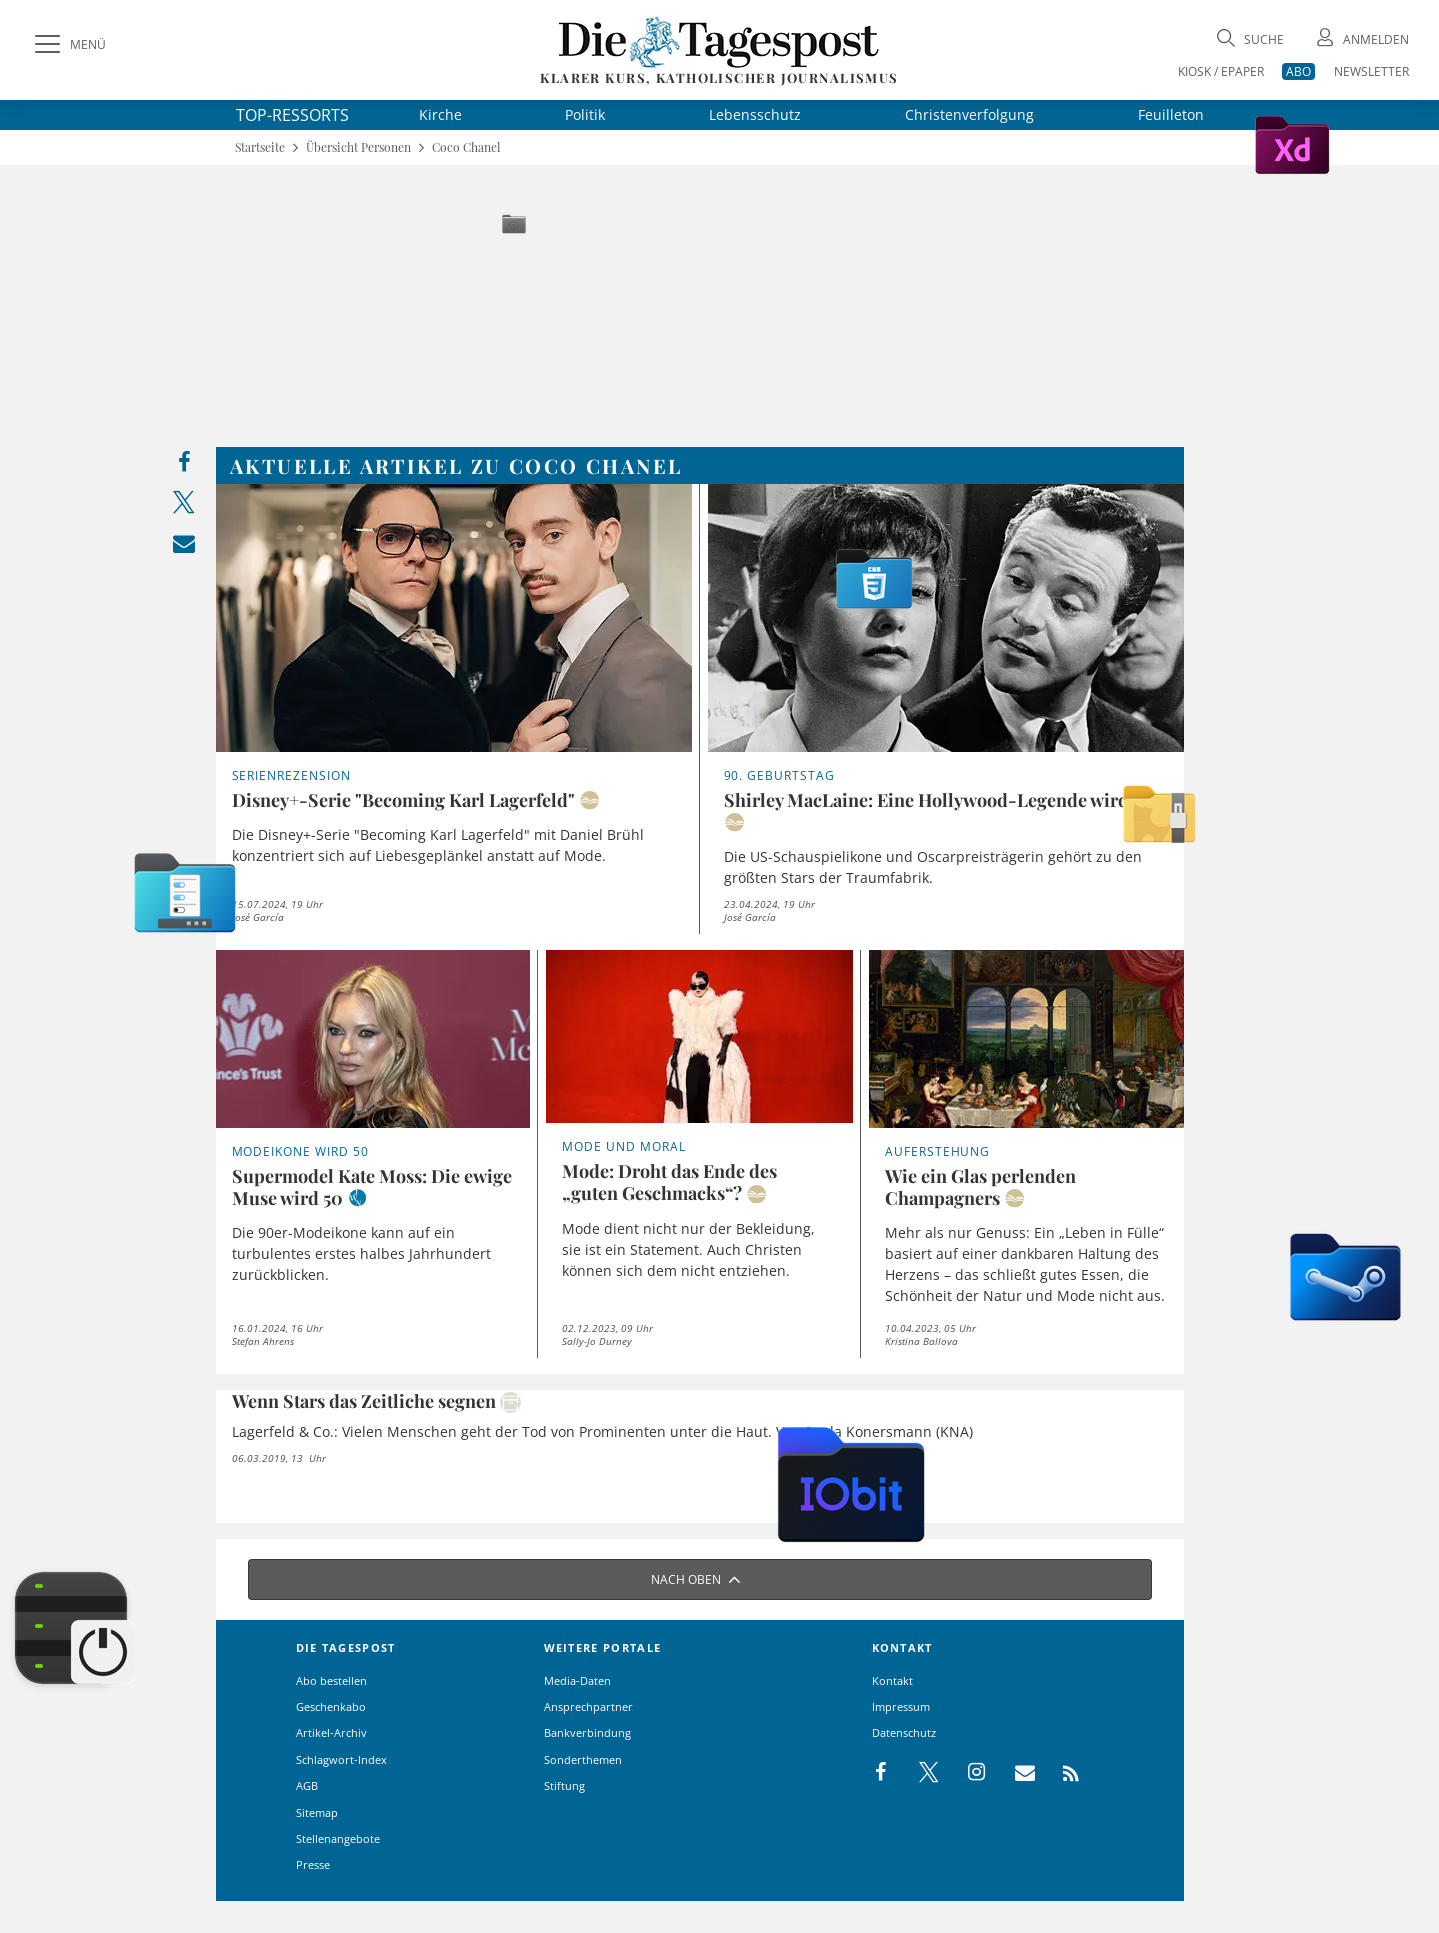 The height and width of the screenshot is (1933, 1439). I want to click on open your Steam games folder, so click(1345, 1280).